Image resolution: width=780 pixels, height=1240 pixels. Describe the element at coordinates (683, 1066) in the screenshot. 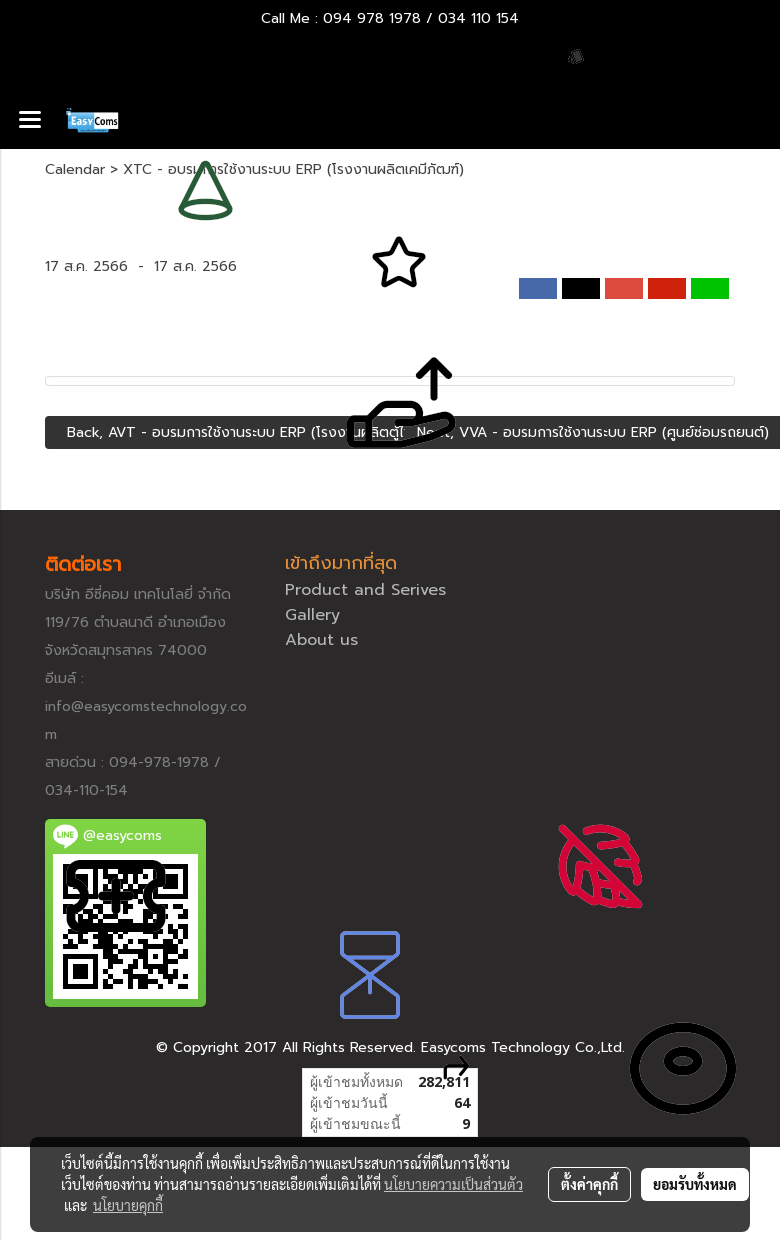

I see `select a 3D torus shape in modeling software` at that location.